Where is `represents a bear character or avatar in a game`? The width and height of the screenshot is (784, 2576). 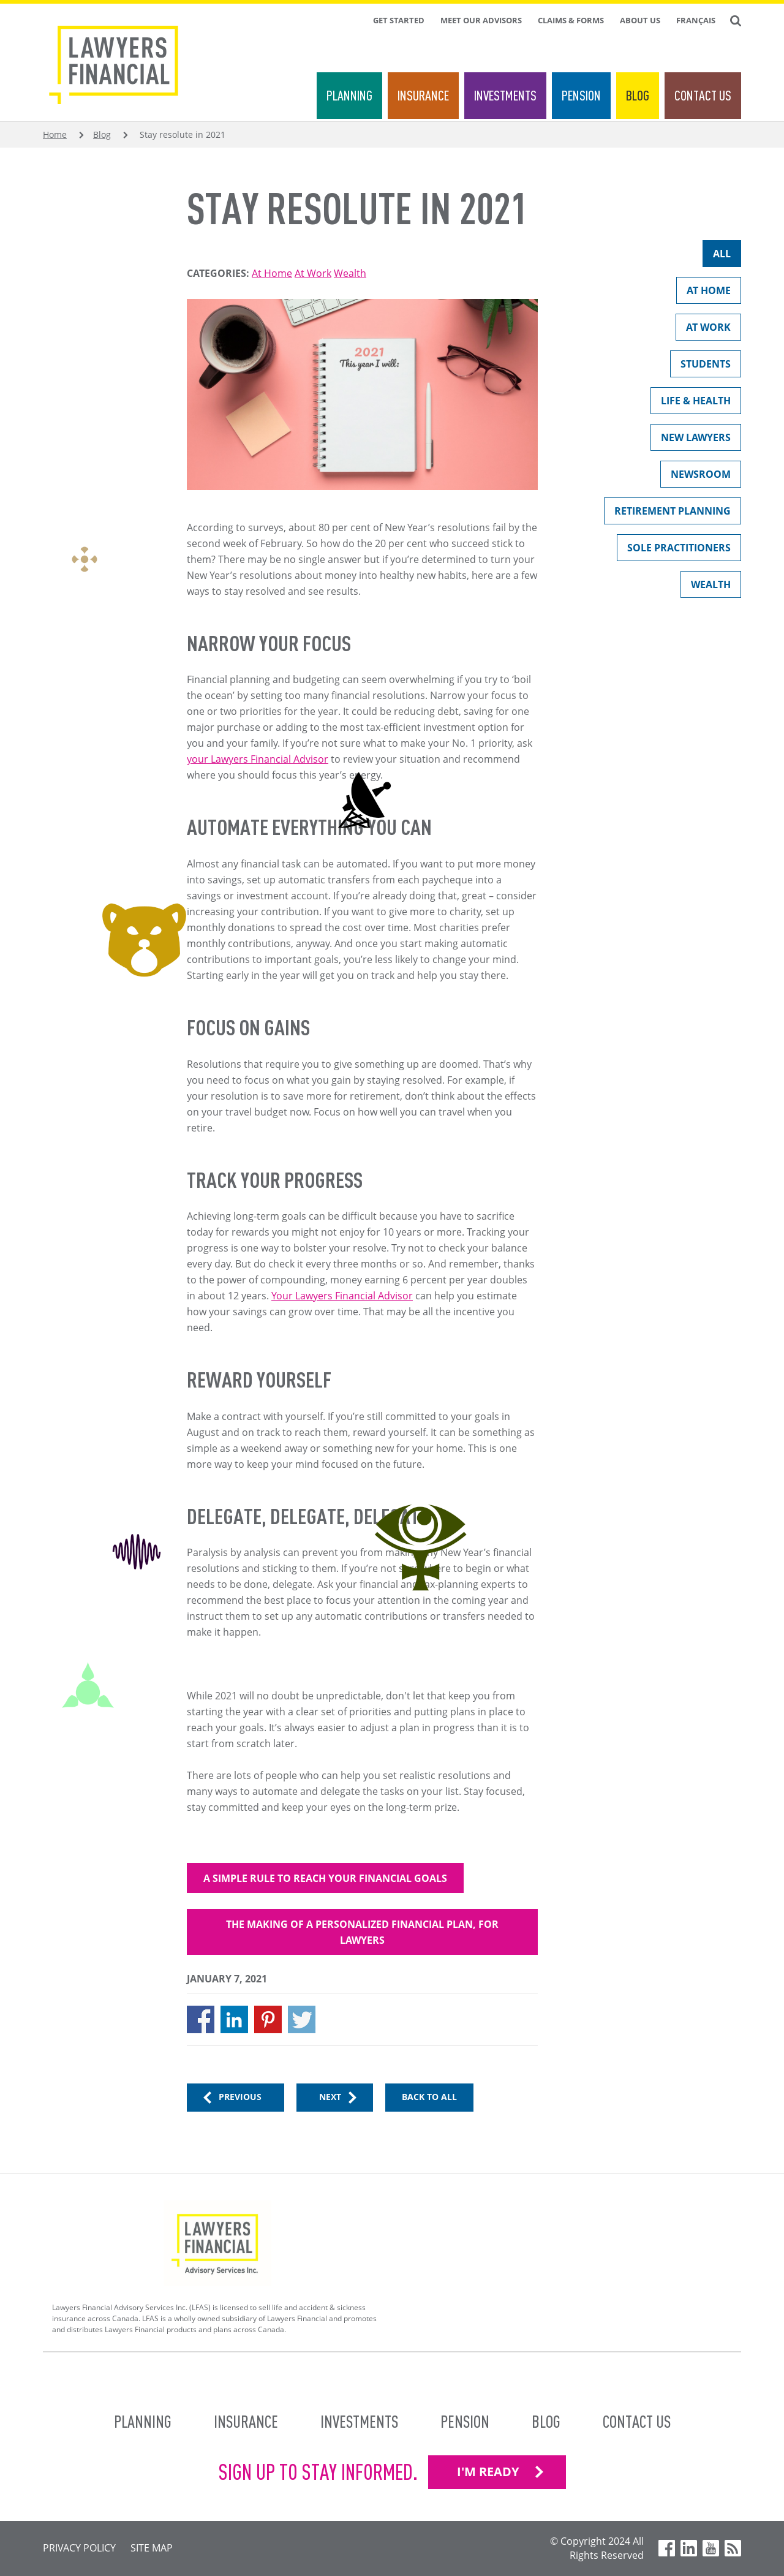
represents a bear character or avatar in a game is located at coordinates (144, 940).